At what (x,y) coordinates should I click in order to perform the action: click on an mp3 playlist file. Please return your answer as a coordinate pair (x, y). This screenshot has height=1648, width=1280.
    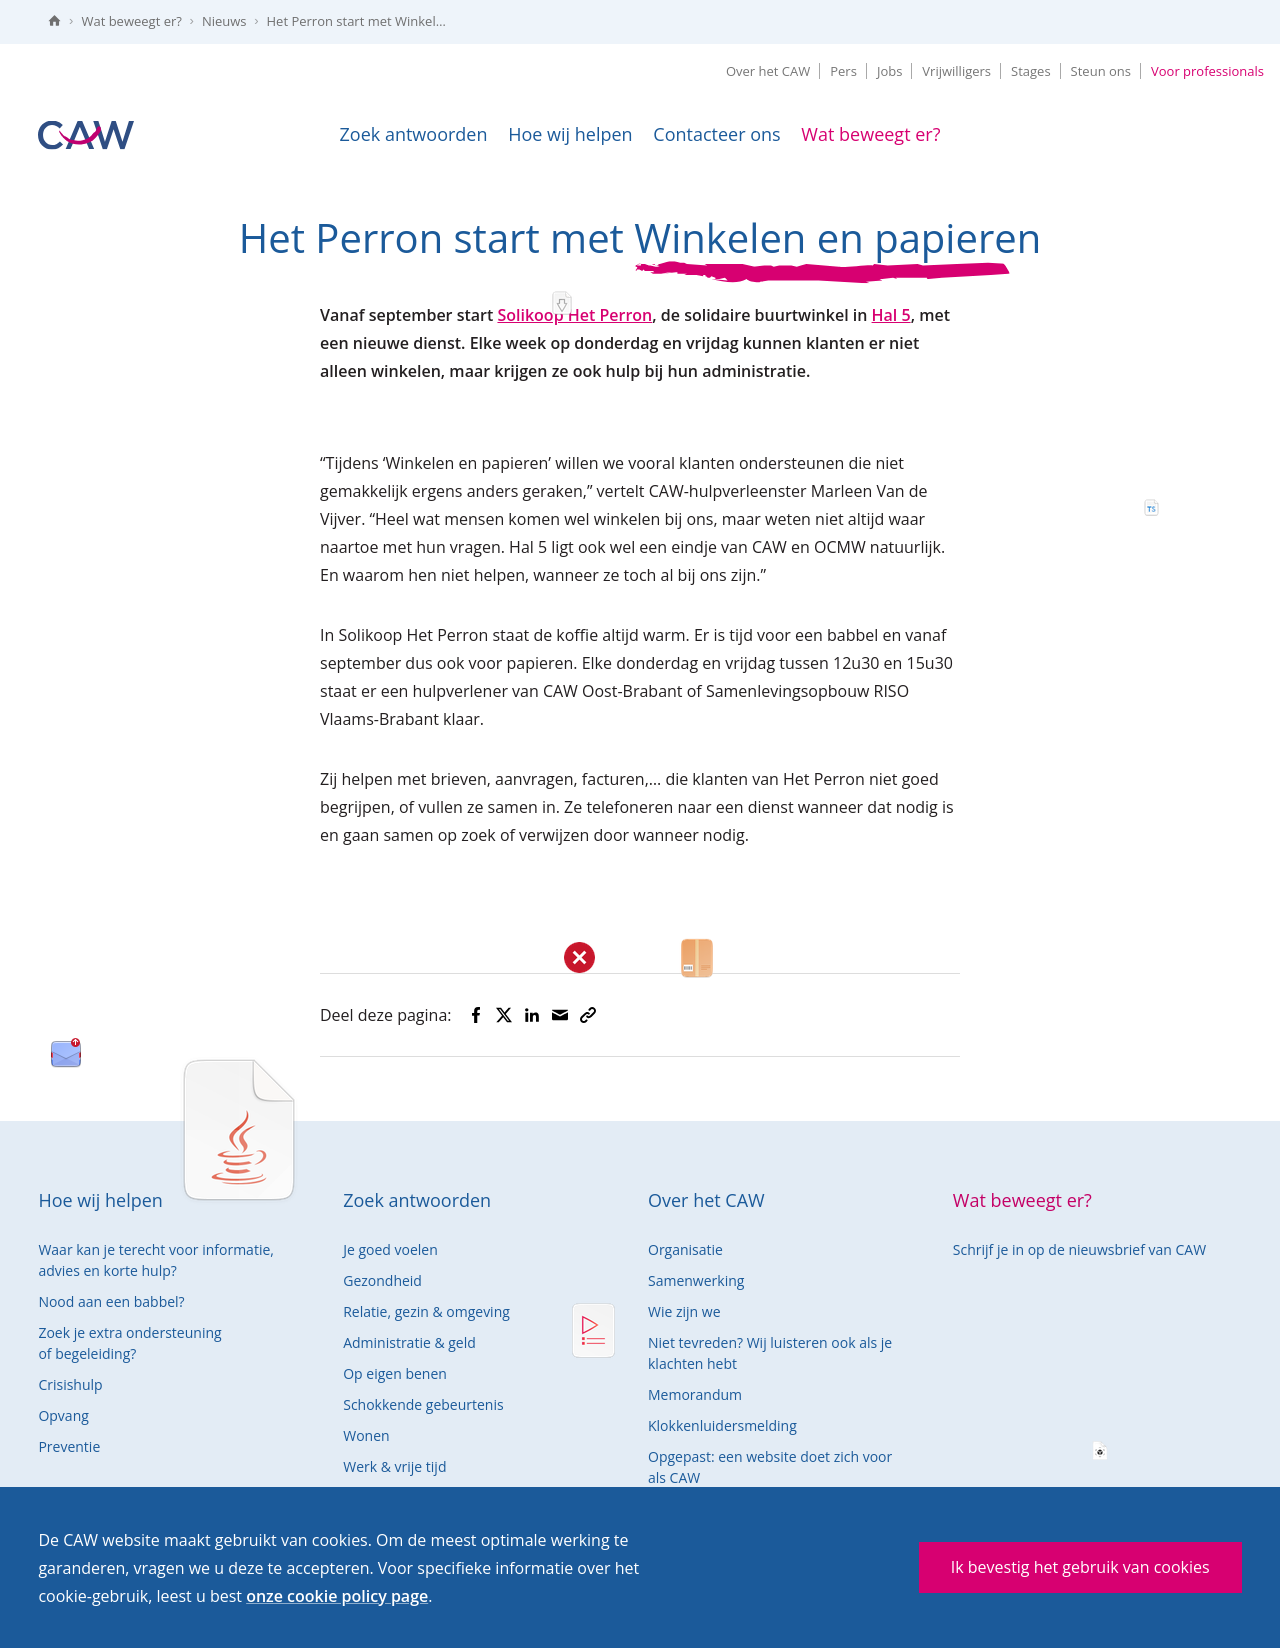
    Looking at the image, I should click on (593, 1330).